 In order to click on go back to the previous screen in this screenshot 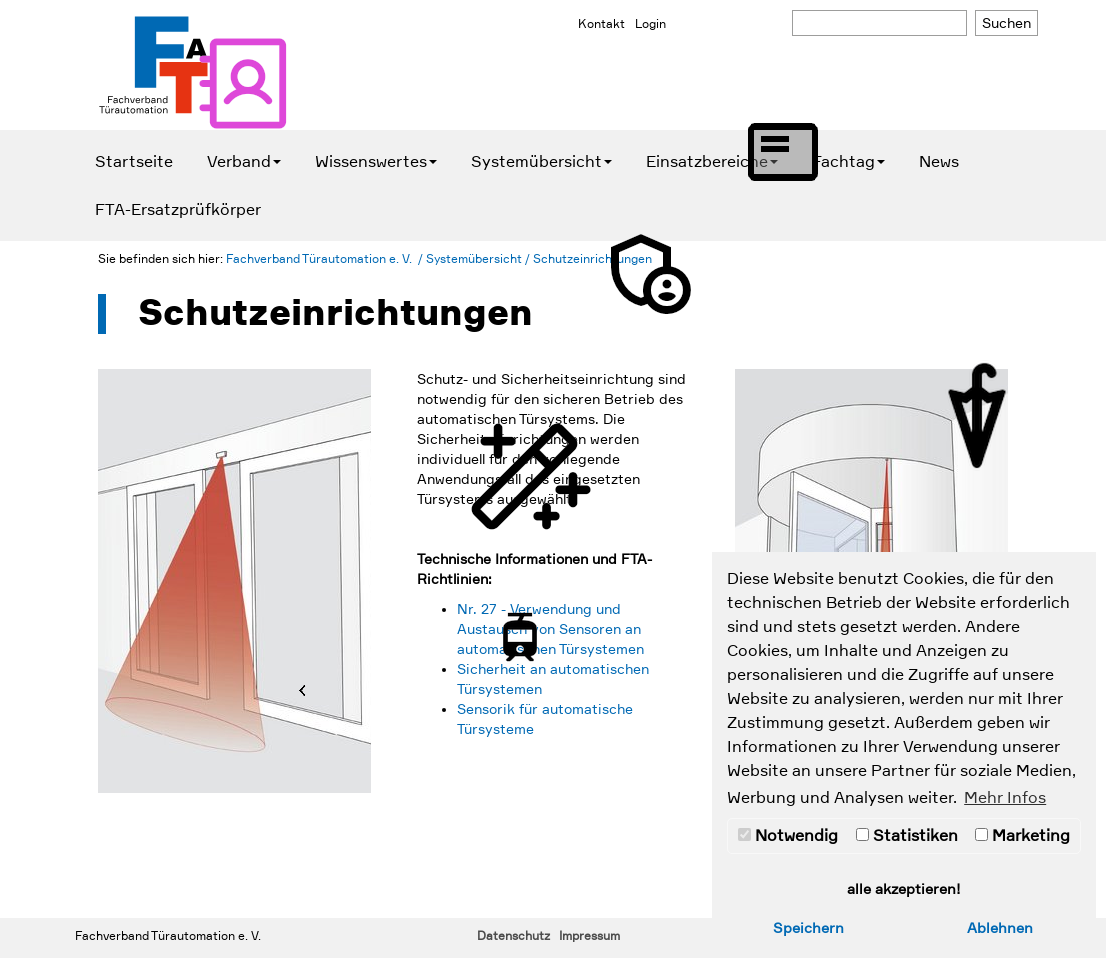, I will do `click(302, 690)`.